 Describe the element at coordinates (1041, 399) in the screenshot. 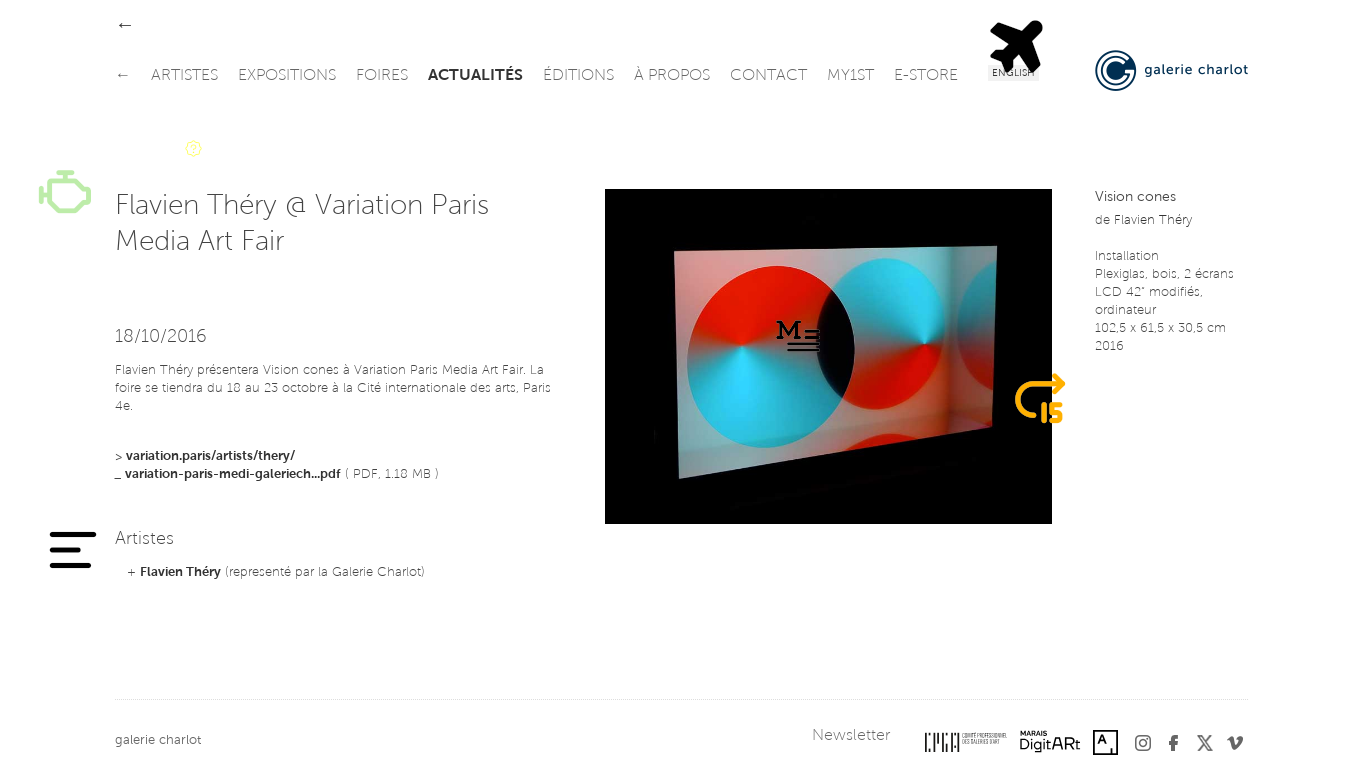

I see `skip forward 15 seconds` at that location.